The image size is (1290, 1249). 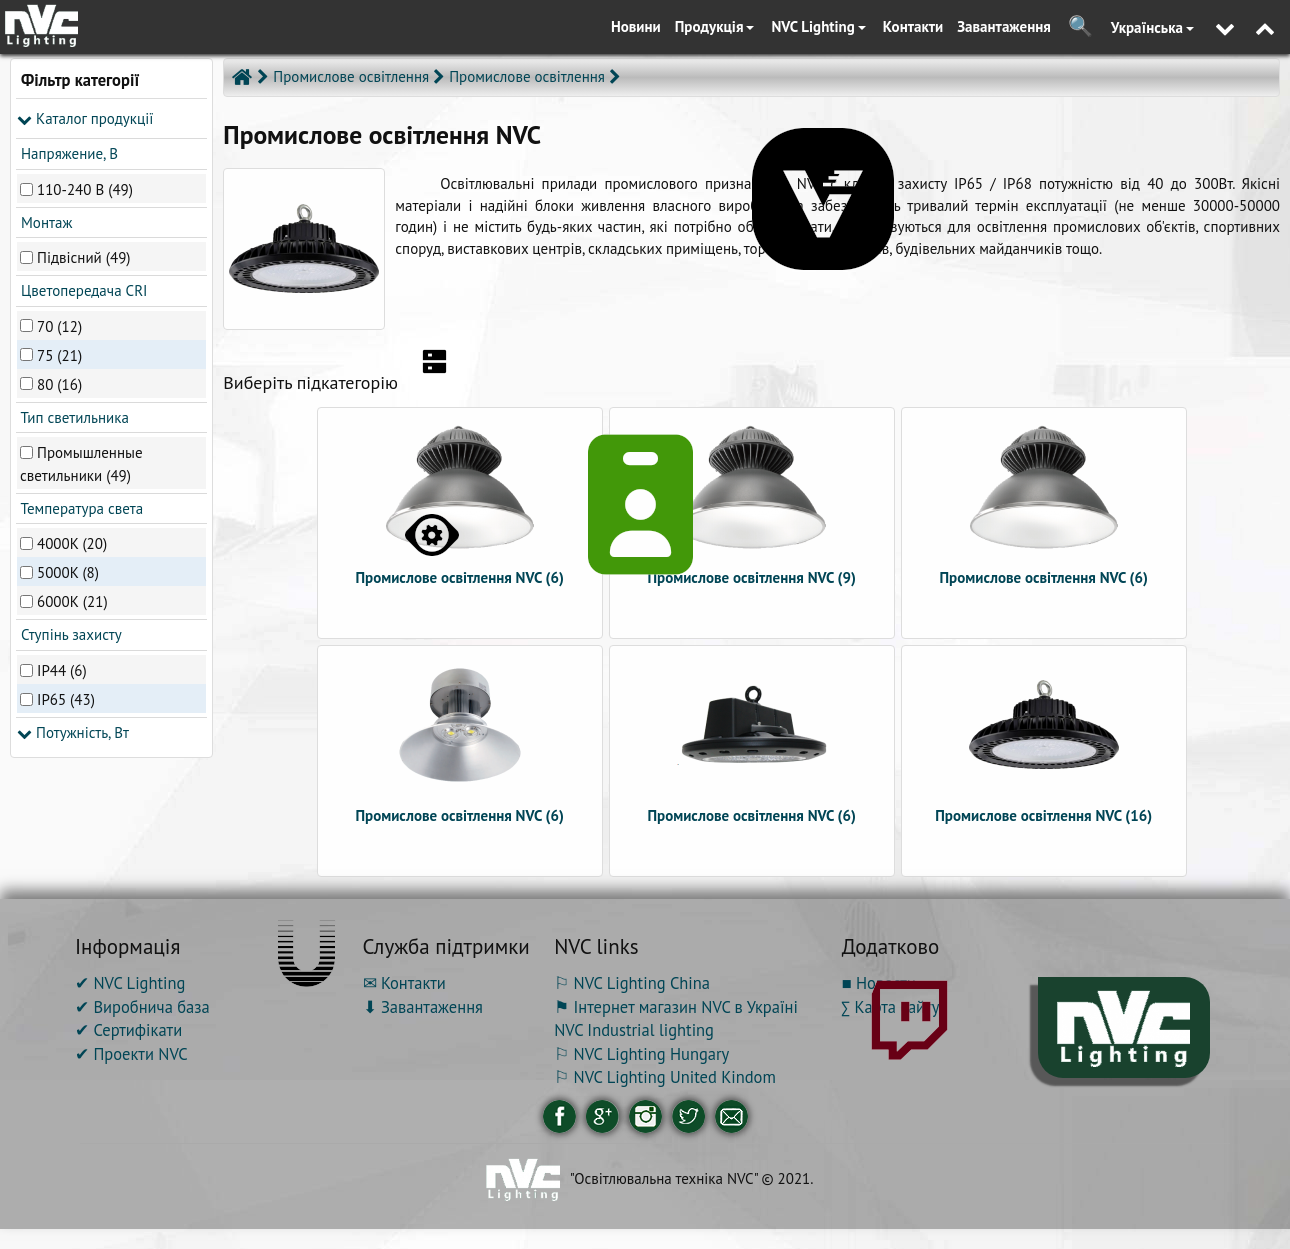 I want to click on verdaccio private npm registry logo, so click(x=823, y=199).